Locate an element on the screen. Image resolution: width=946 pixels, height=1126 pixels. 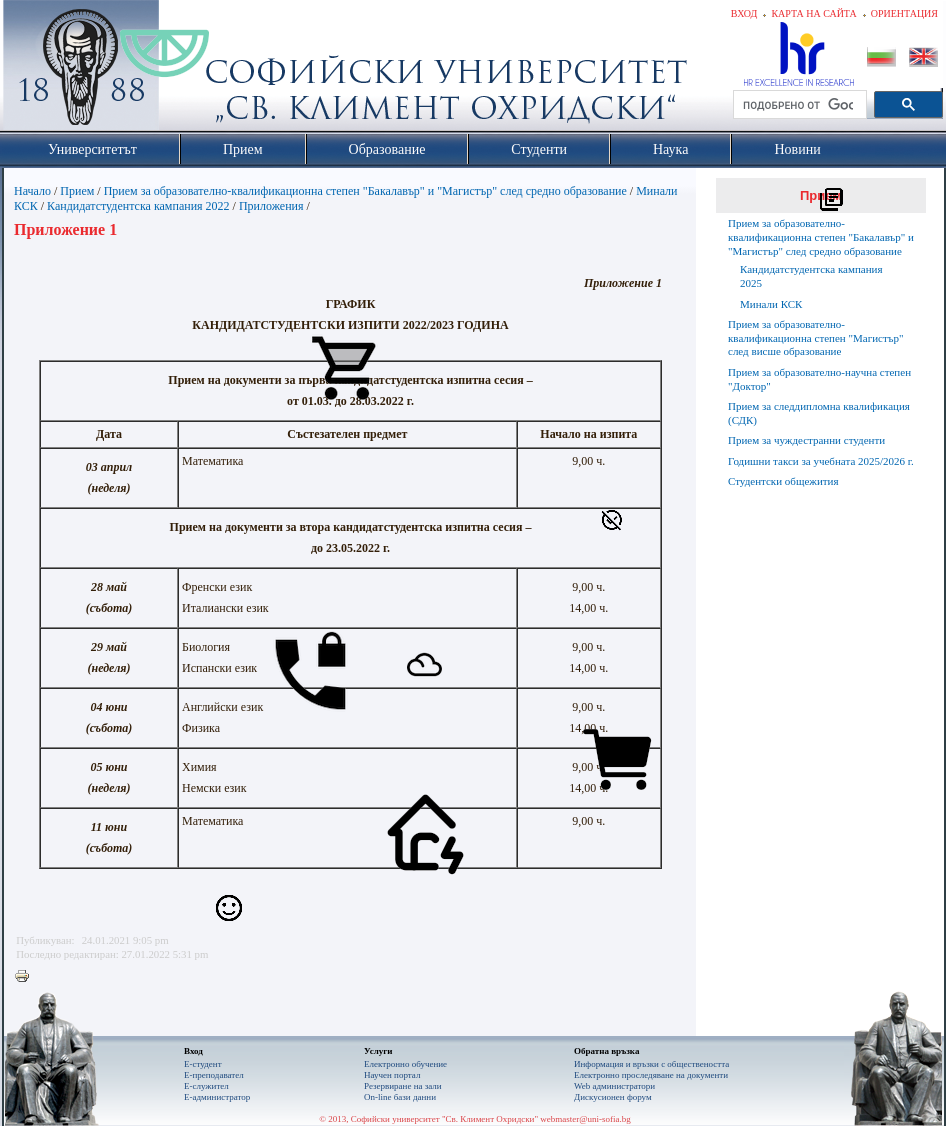
home energy or power settings is located at coordinates (425, 832).